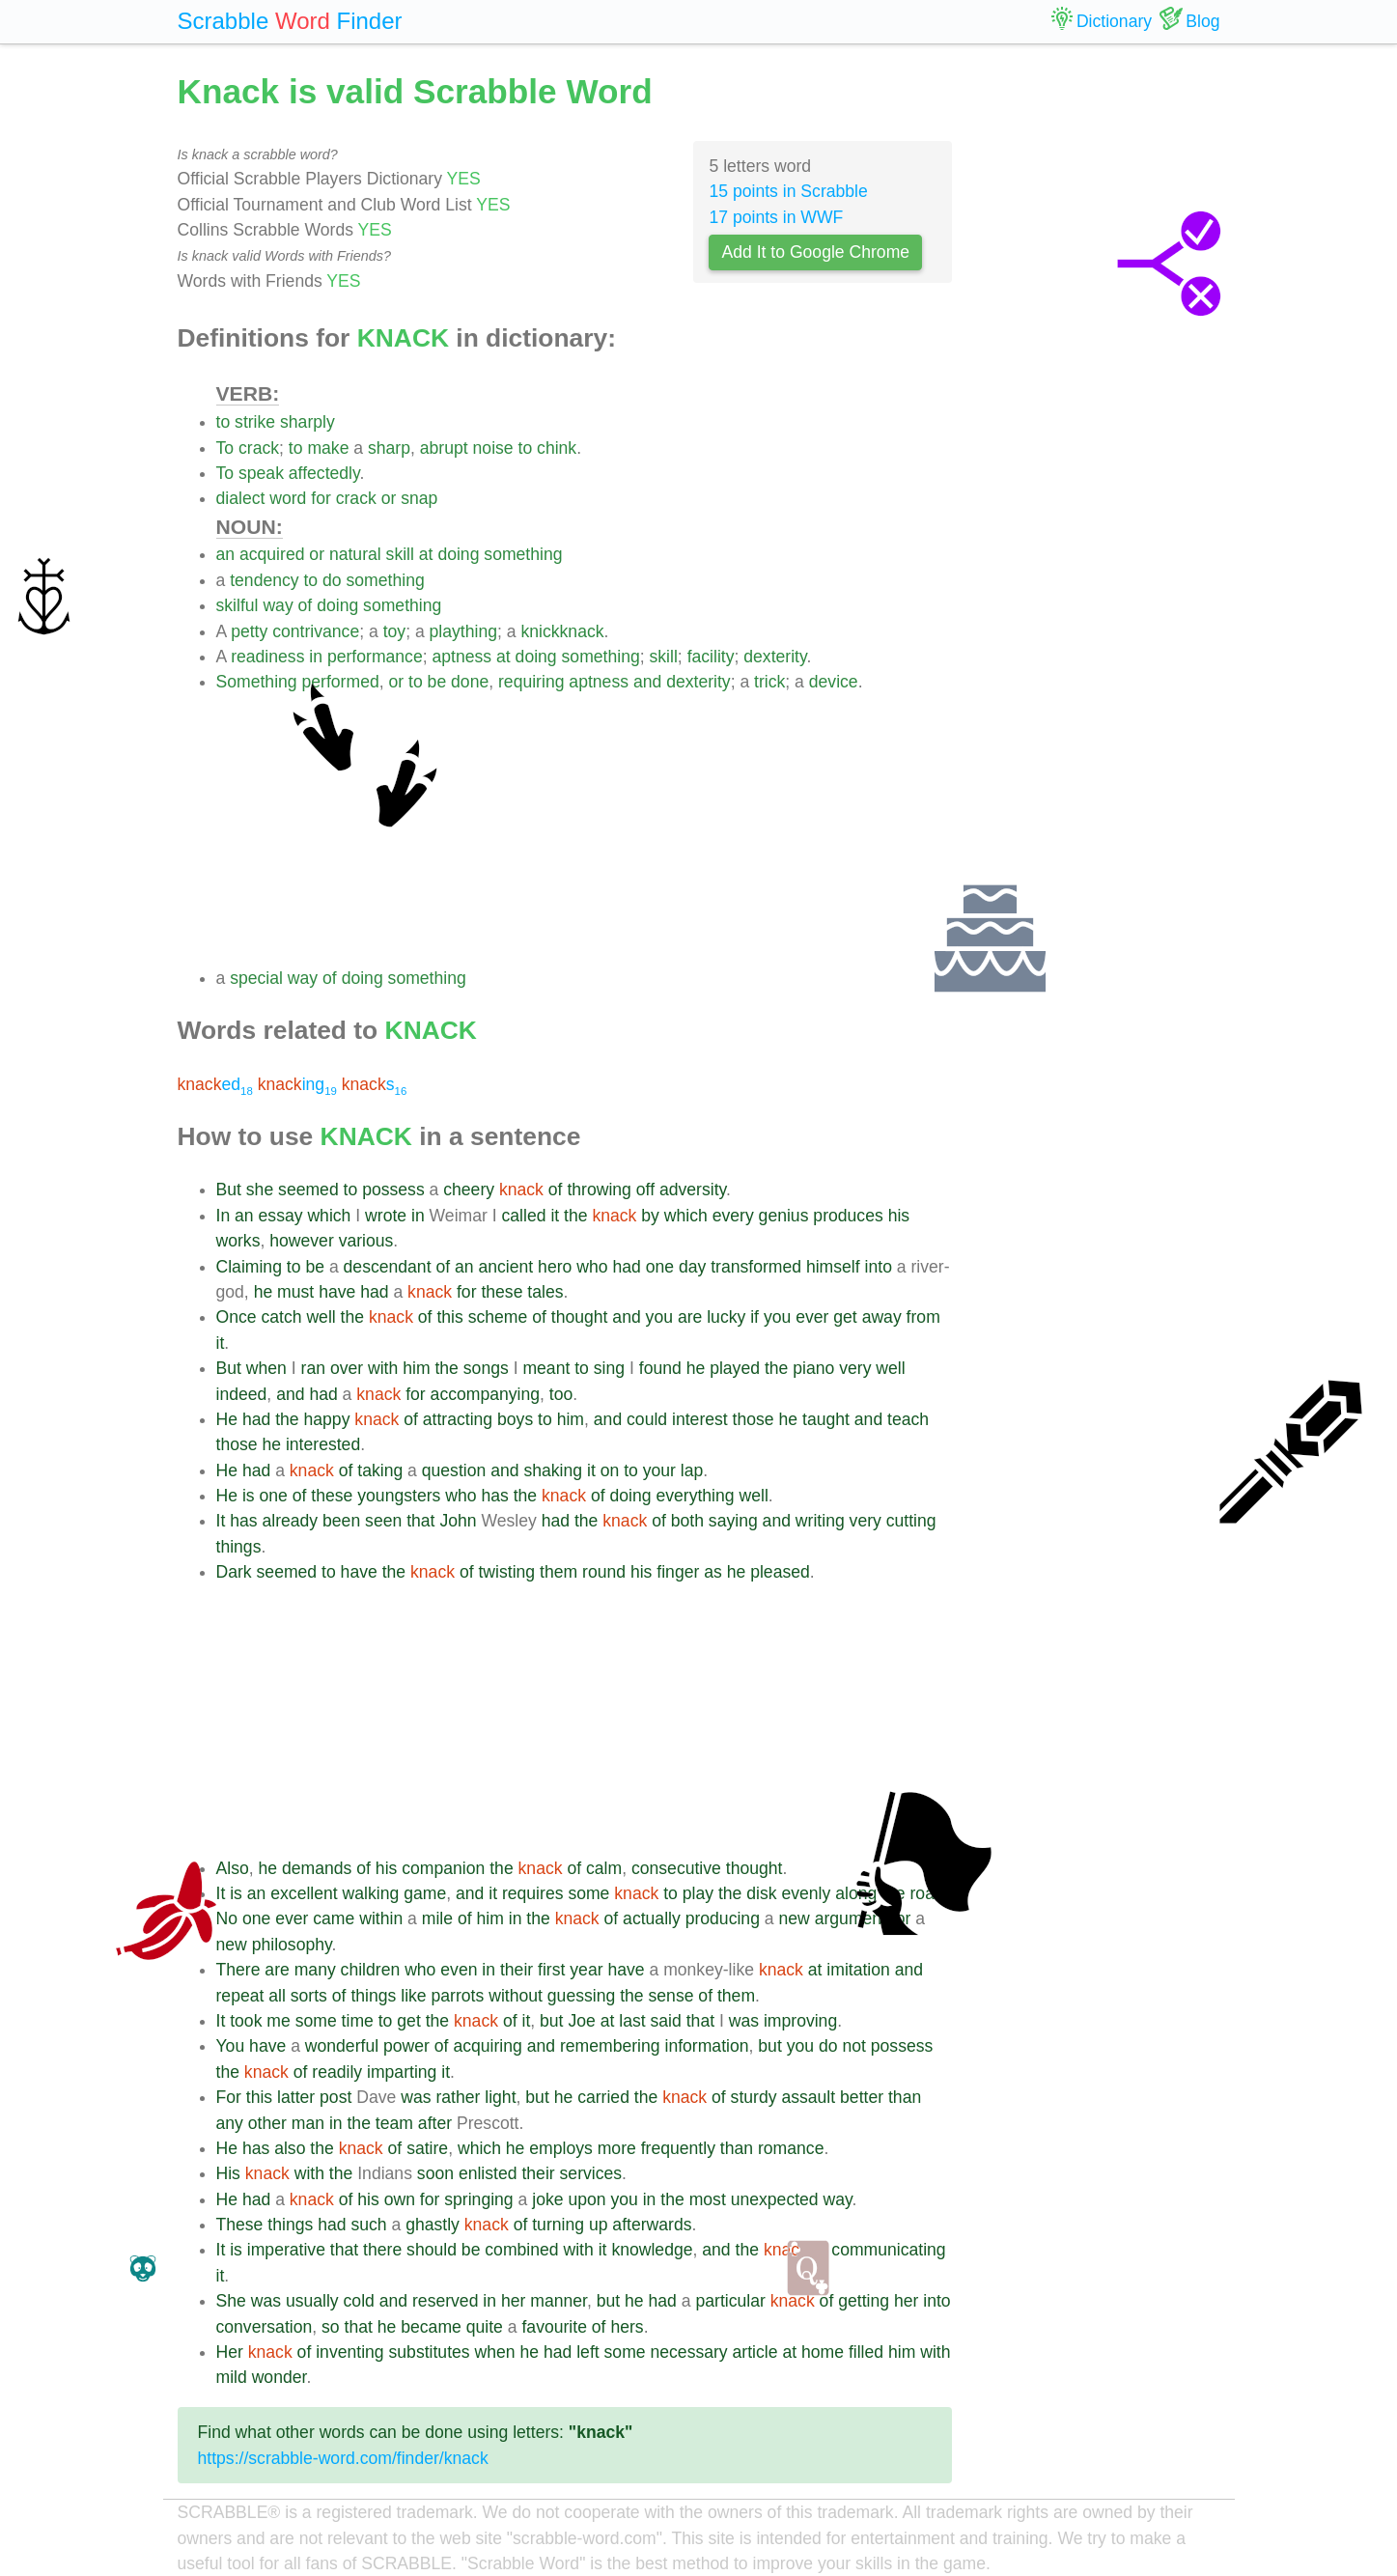  Describe the element at coordinates (43, 596) in the screenshot. I see `camargue cross symbol representing faith, hope, and love` at that location.